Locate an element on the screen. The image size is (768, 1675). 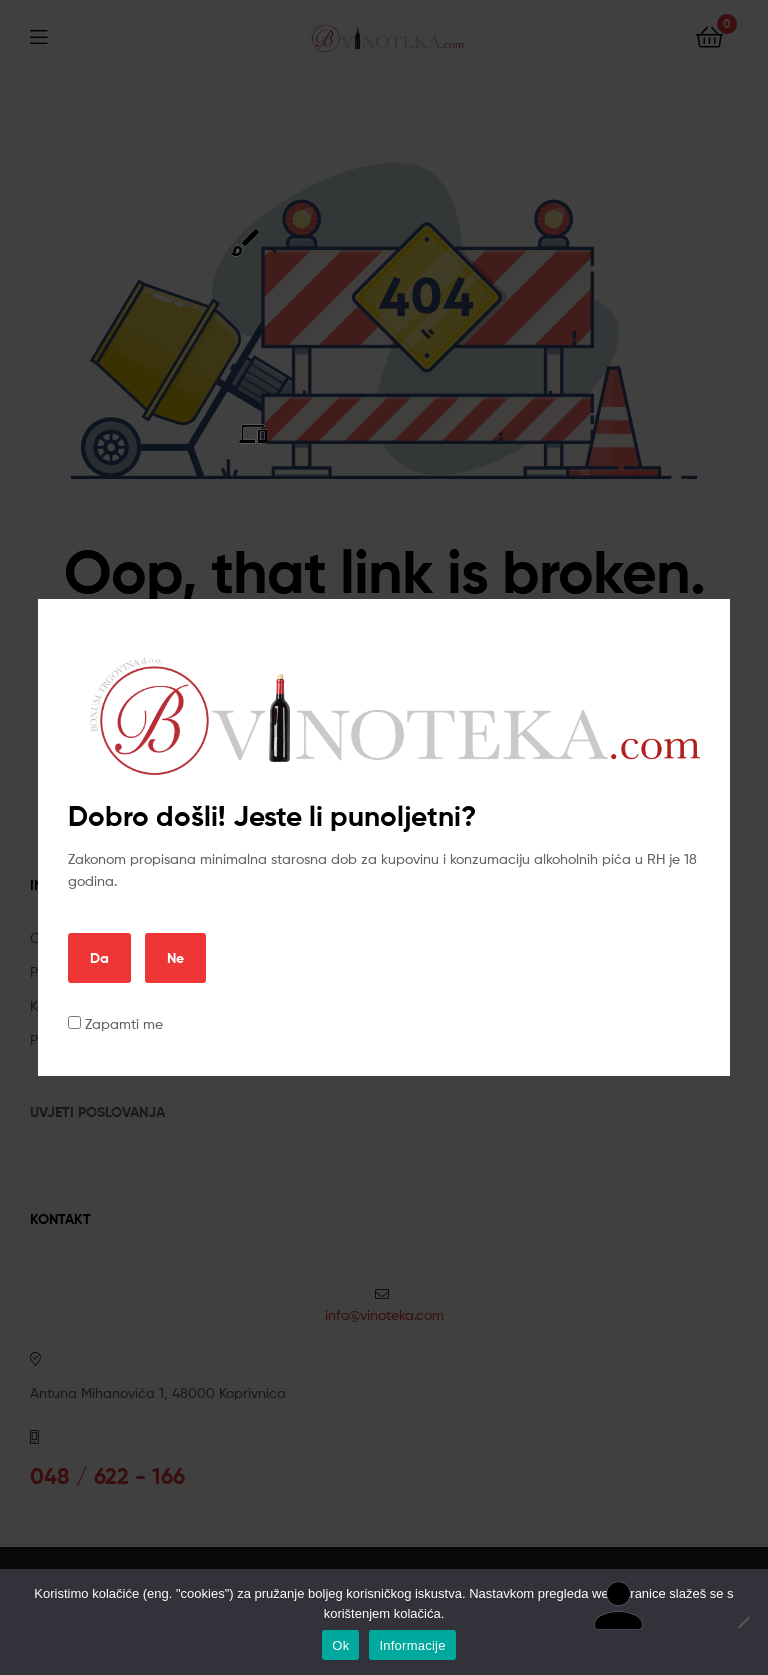
access drawing or painting tools is located at coordinates (245, 242).